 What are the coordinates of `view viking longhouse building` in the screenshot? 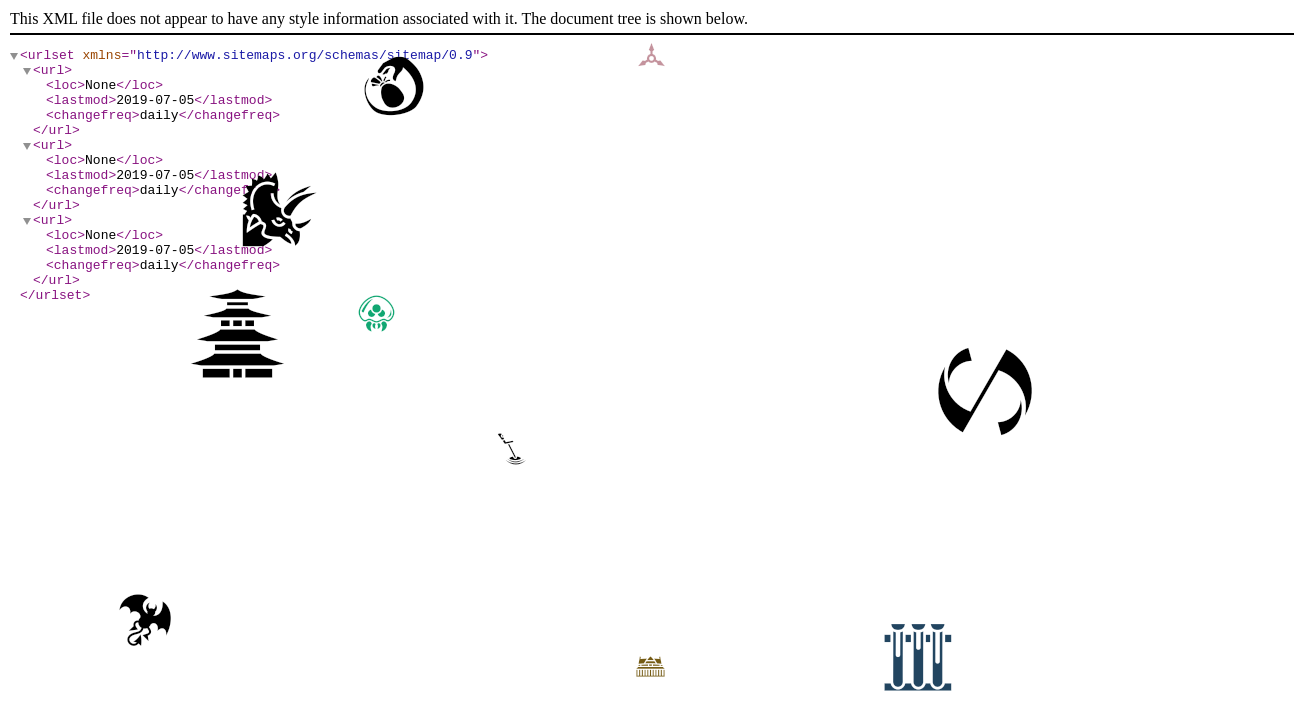 It's located at (650, 664).